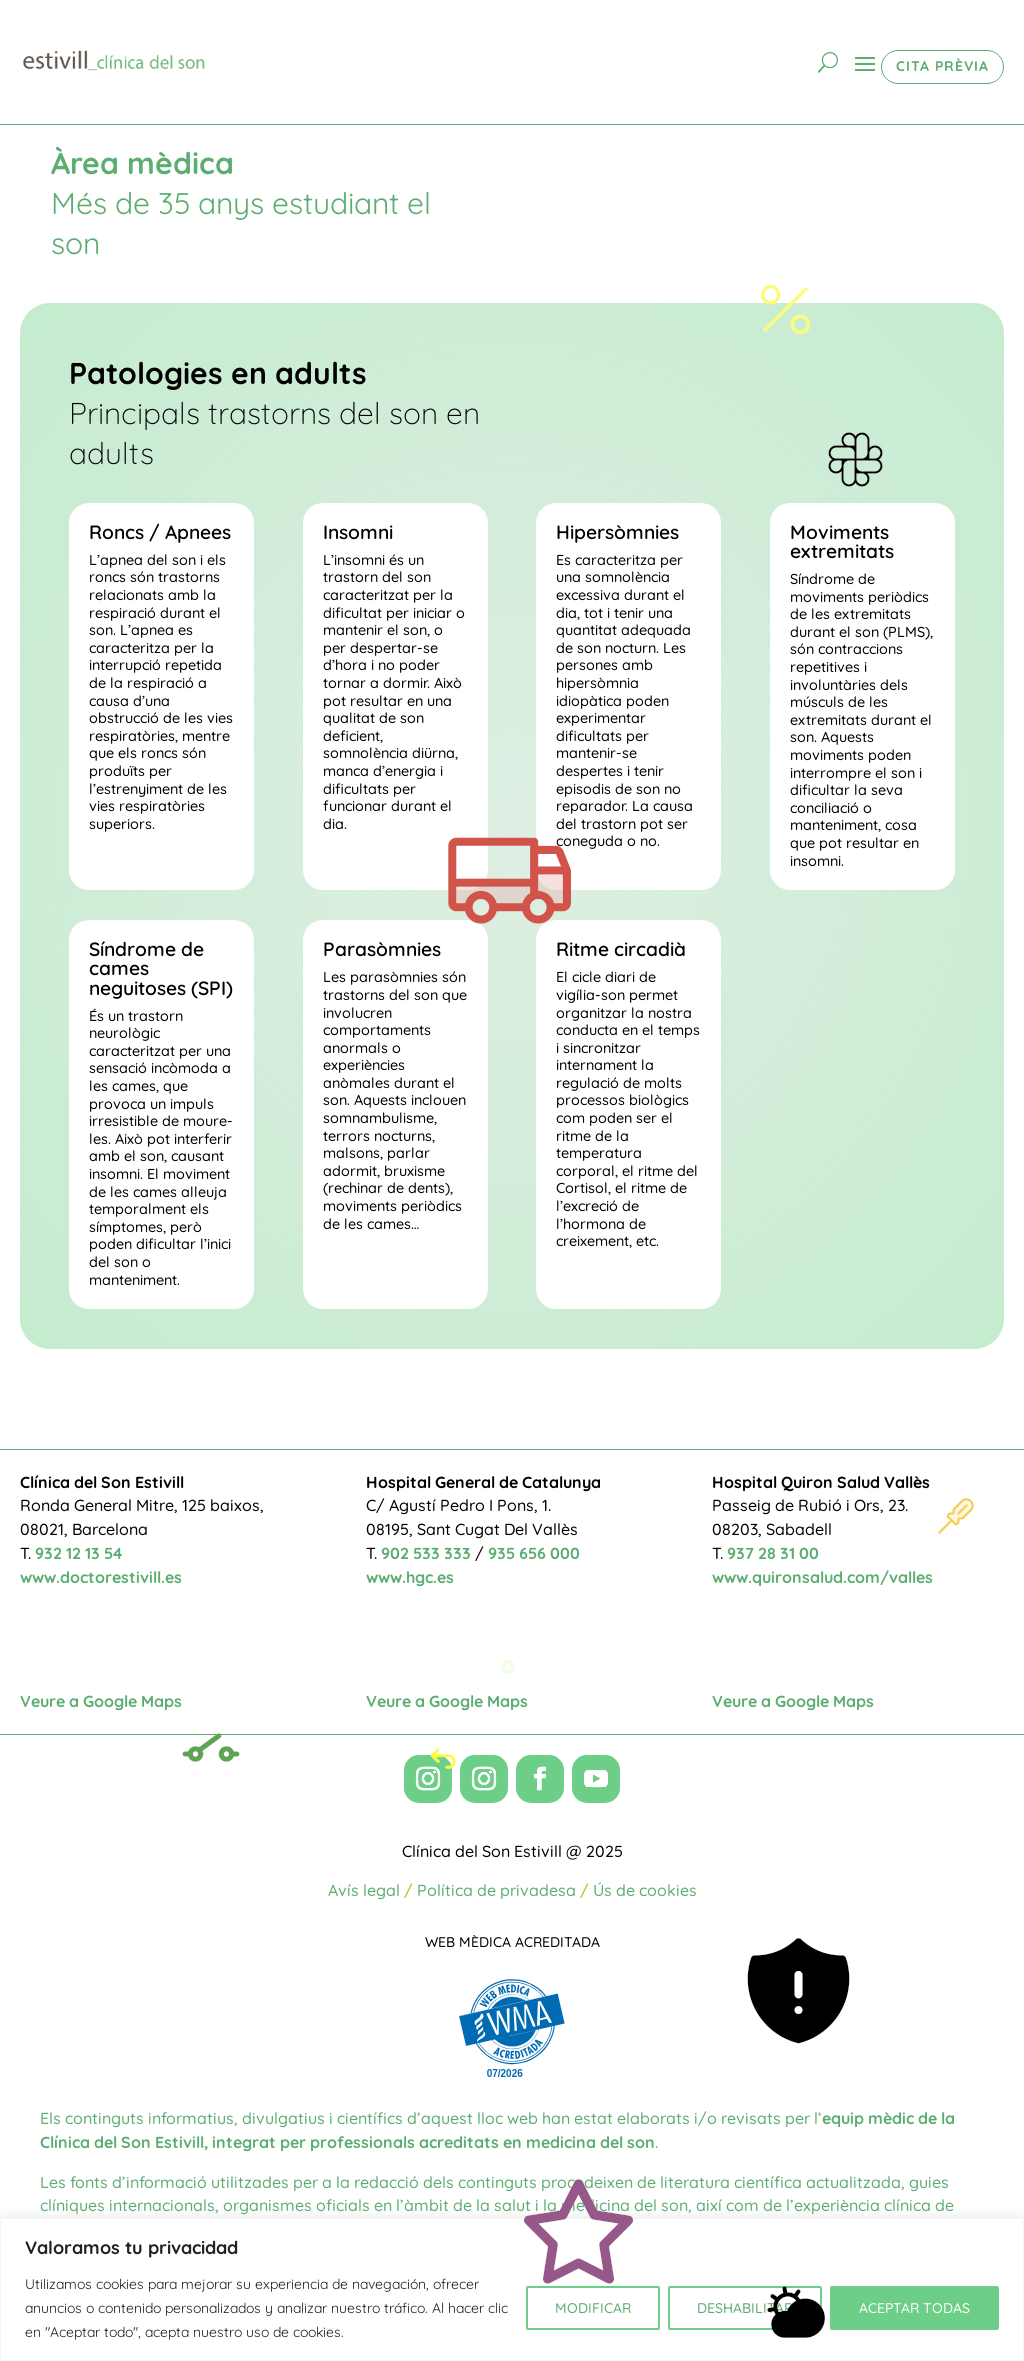 The width and height of the screenshot is (1024, 2361). Describe the element at coordinates (505, 874) in the screenshot. I see `track your delivery status` at that location.